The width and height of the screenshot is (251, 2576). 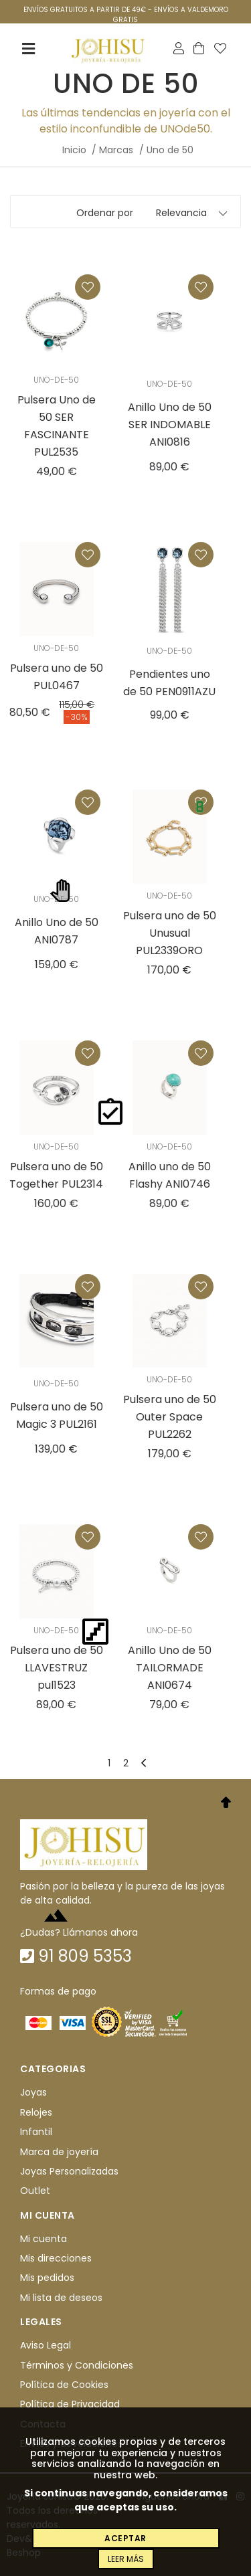 What do you see at coordinates (56, 1915) in the screenshot?
I see `view landscape or nature photos` at bounding box center [56, 1915].